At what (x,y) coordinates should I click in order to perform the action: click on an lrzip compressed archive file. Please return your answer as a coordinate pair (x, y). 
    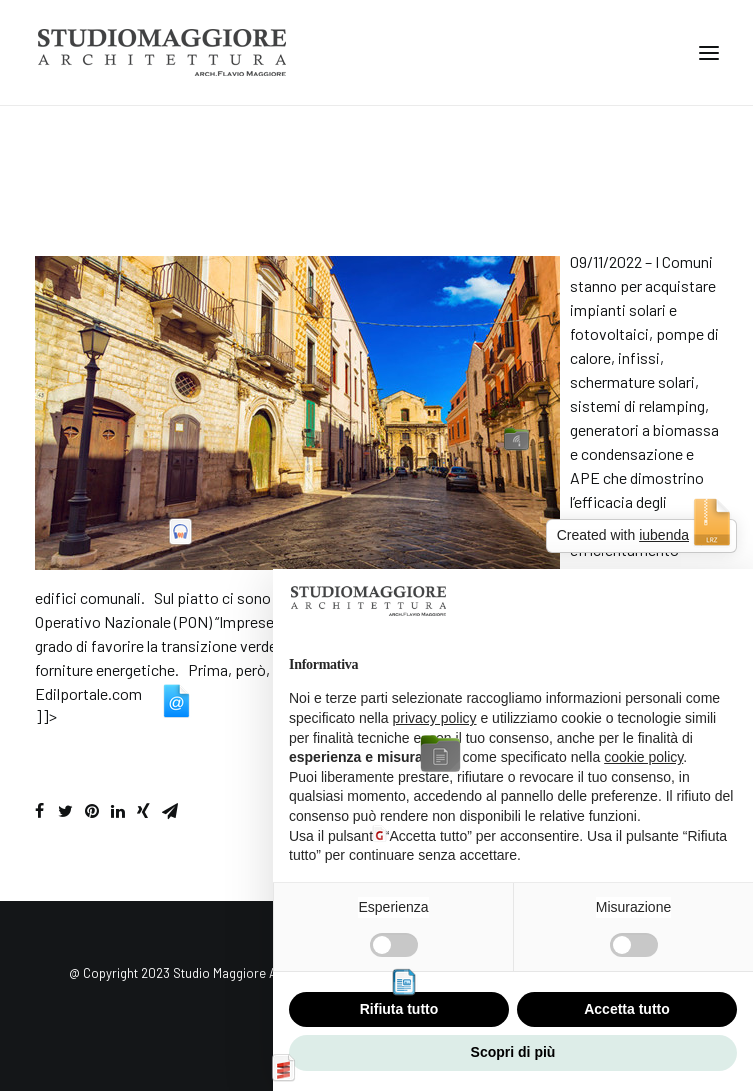
    Looking at the image, I should click on (712, 523).